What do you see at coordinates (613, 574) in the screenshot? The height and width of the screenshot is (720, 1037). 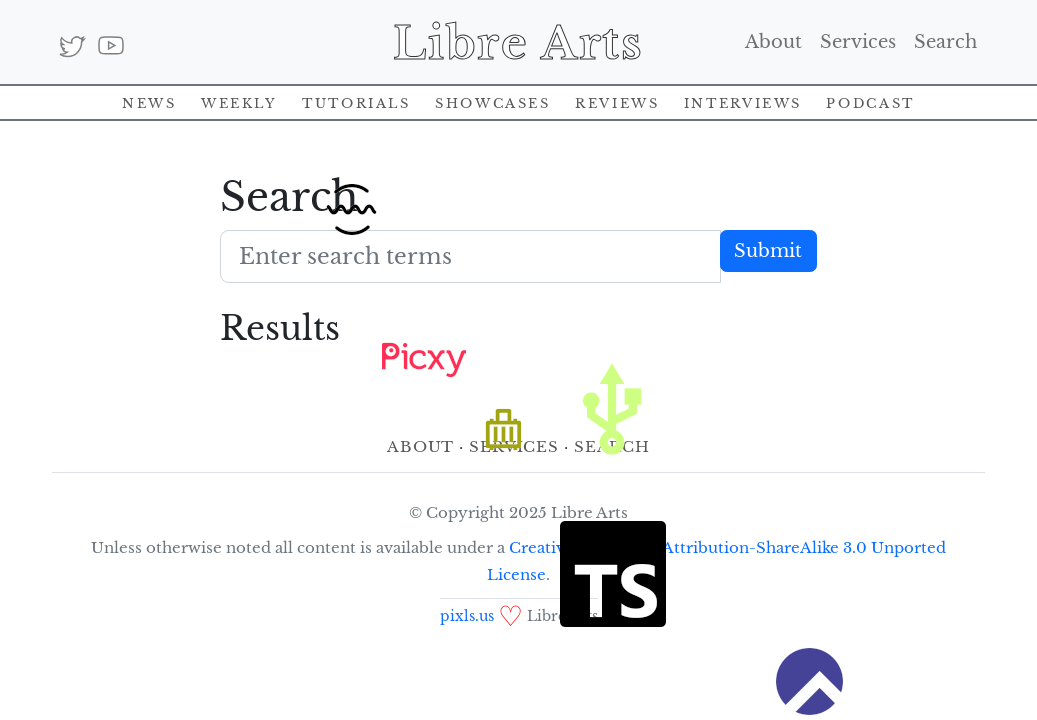 I see `typescript programming language logo` at bounding box center [613, 574].